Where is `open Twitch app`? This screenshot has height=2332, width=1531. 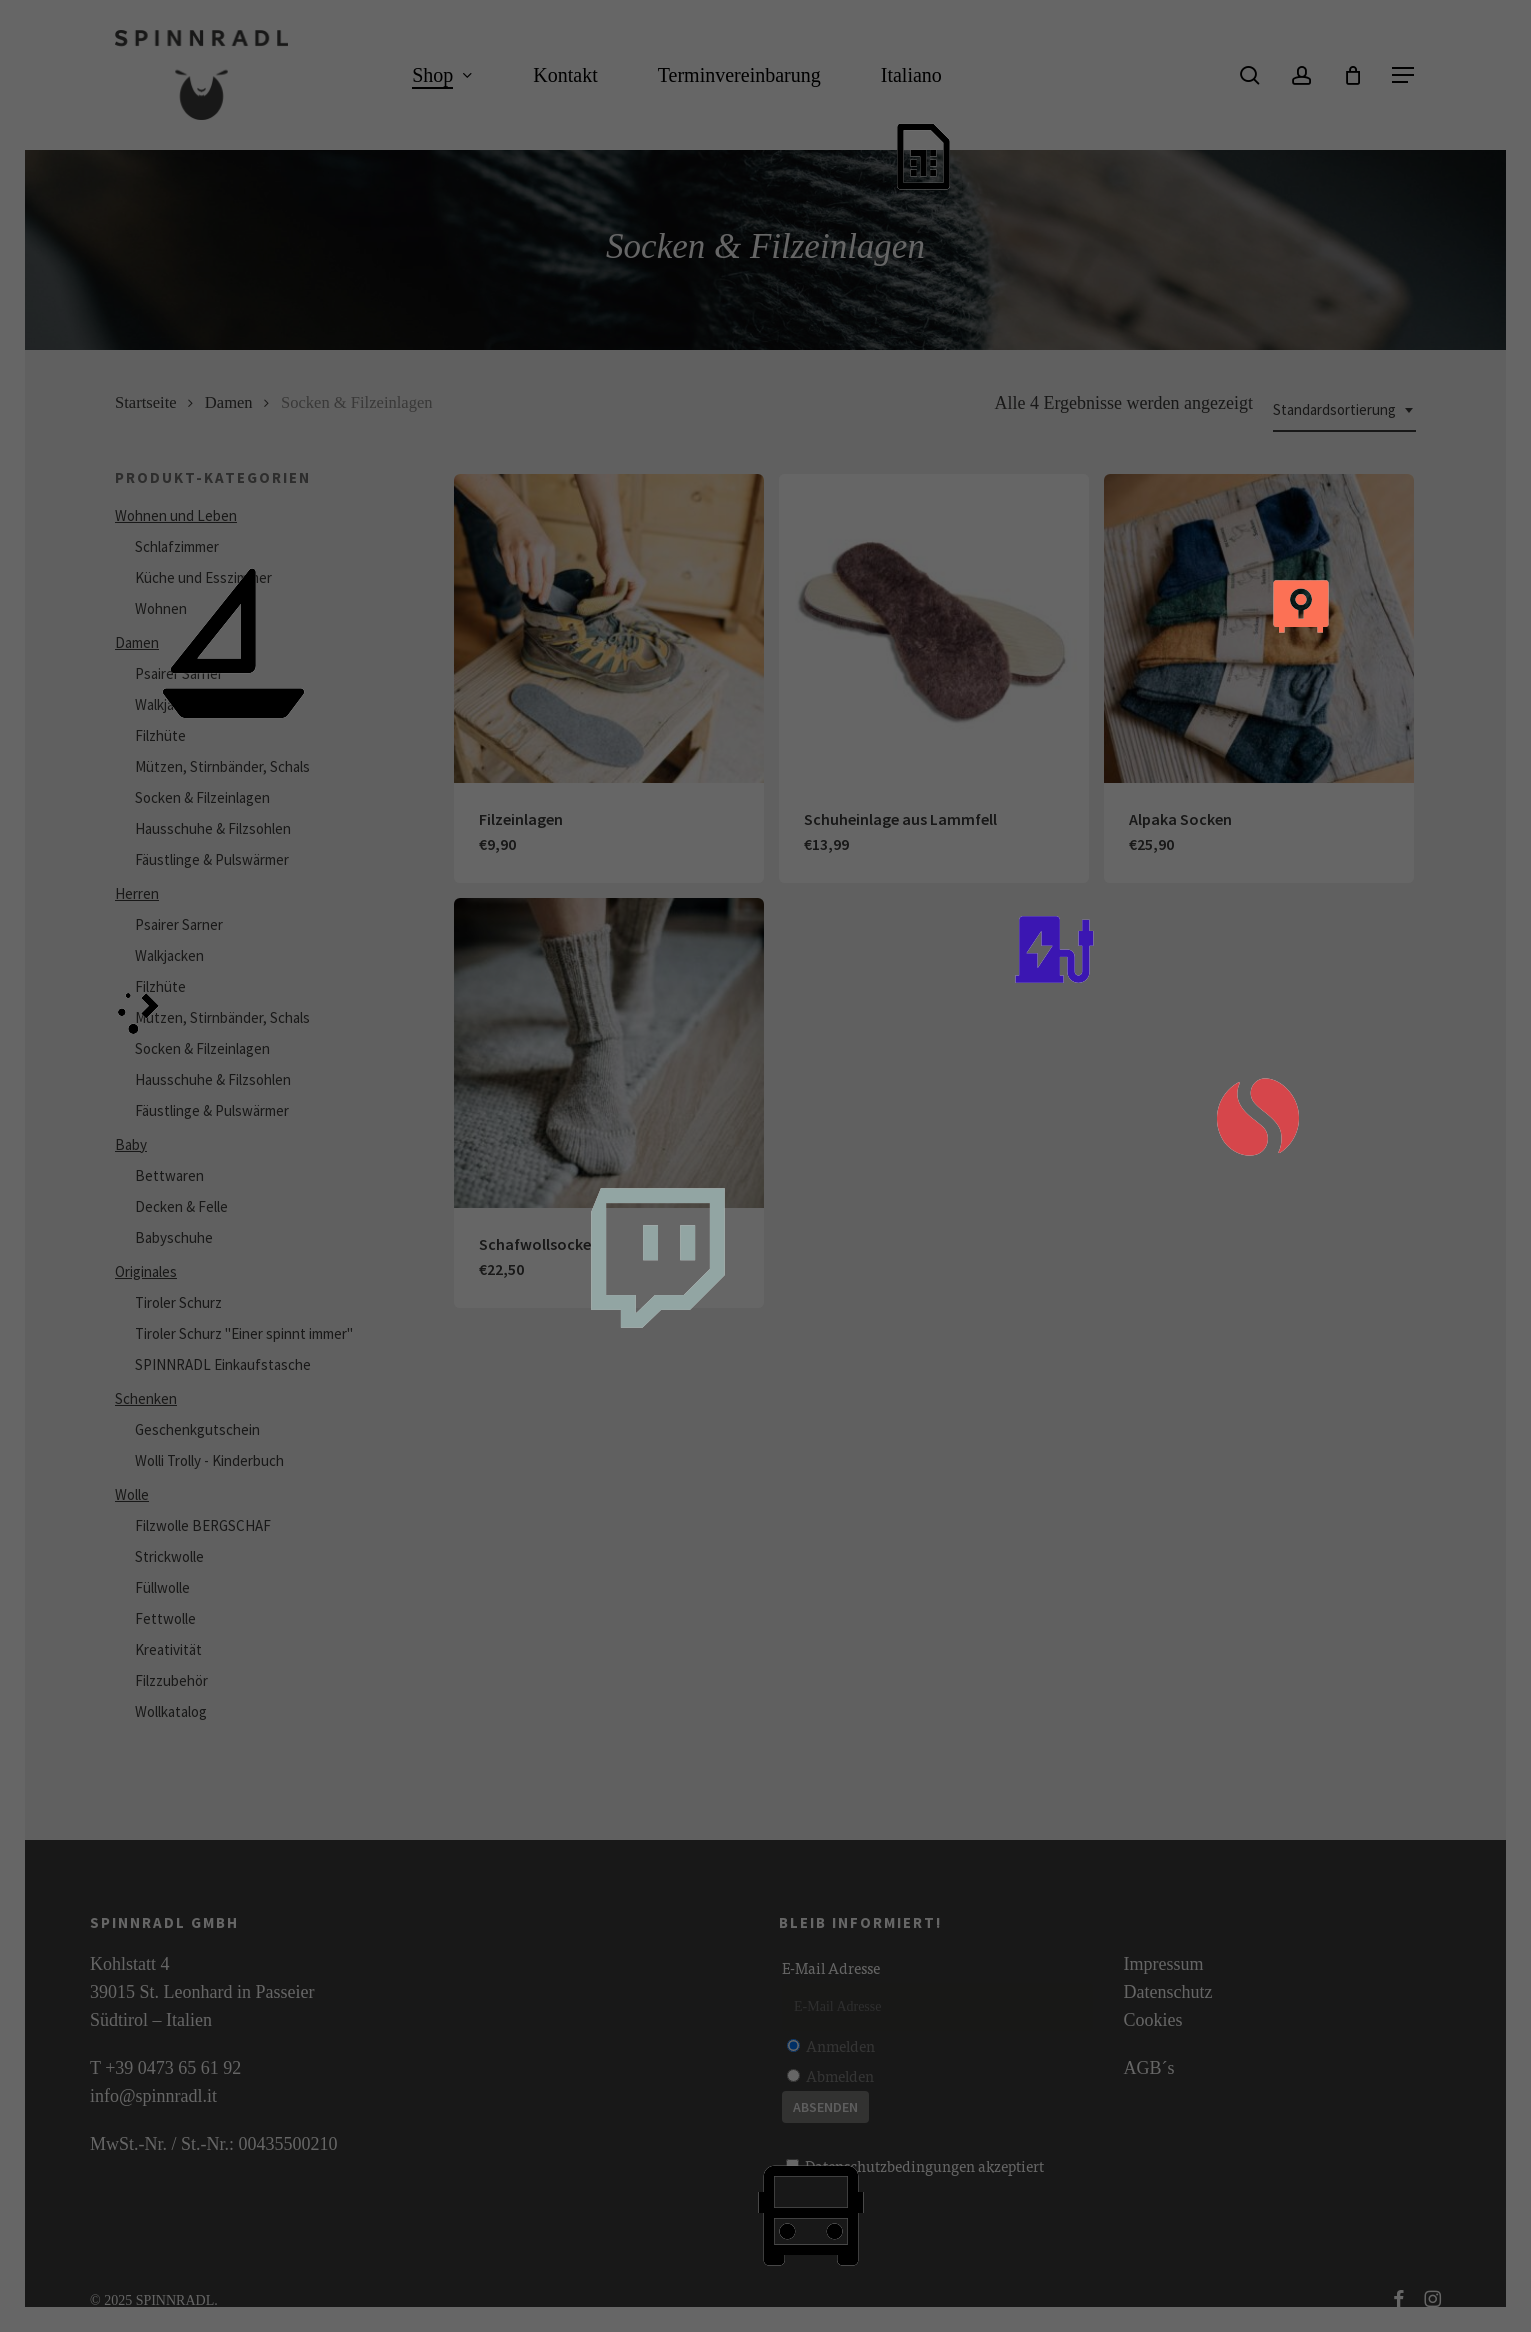 open Twitch app is located at coordinates (658, 1255).